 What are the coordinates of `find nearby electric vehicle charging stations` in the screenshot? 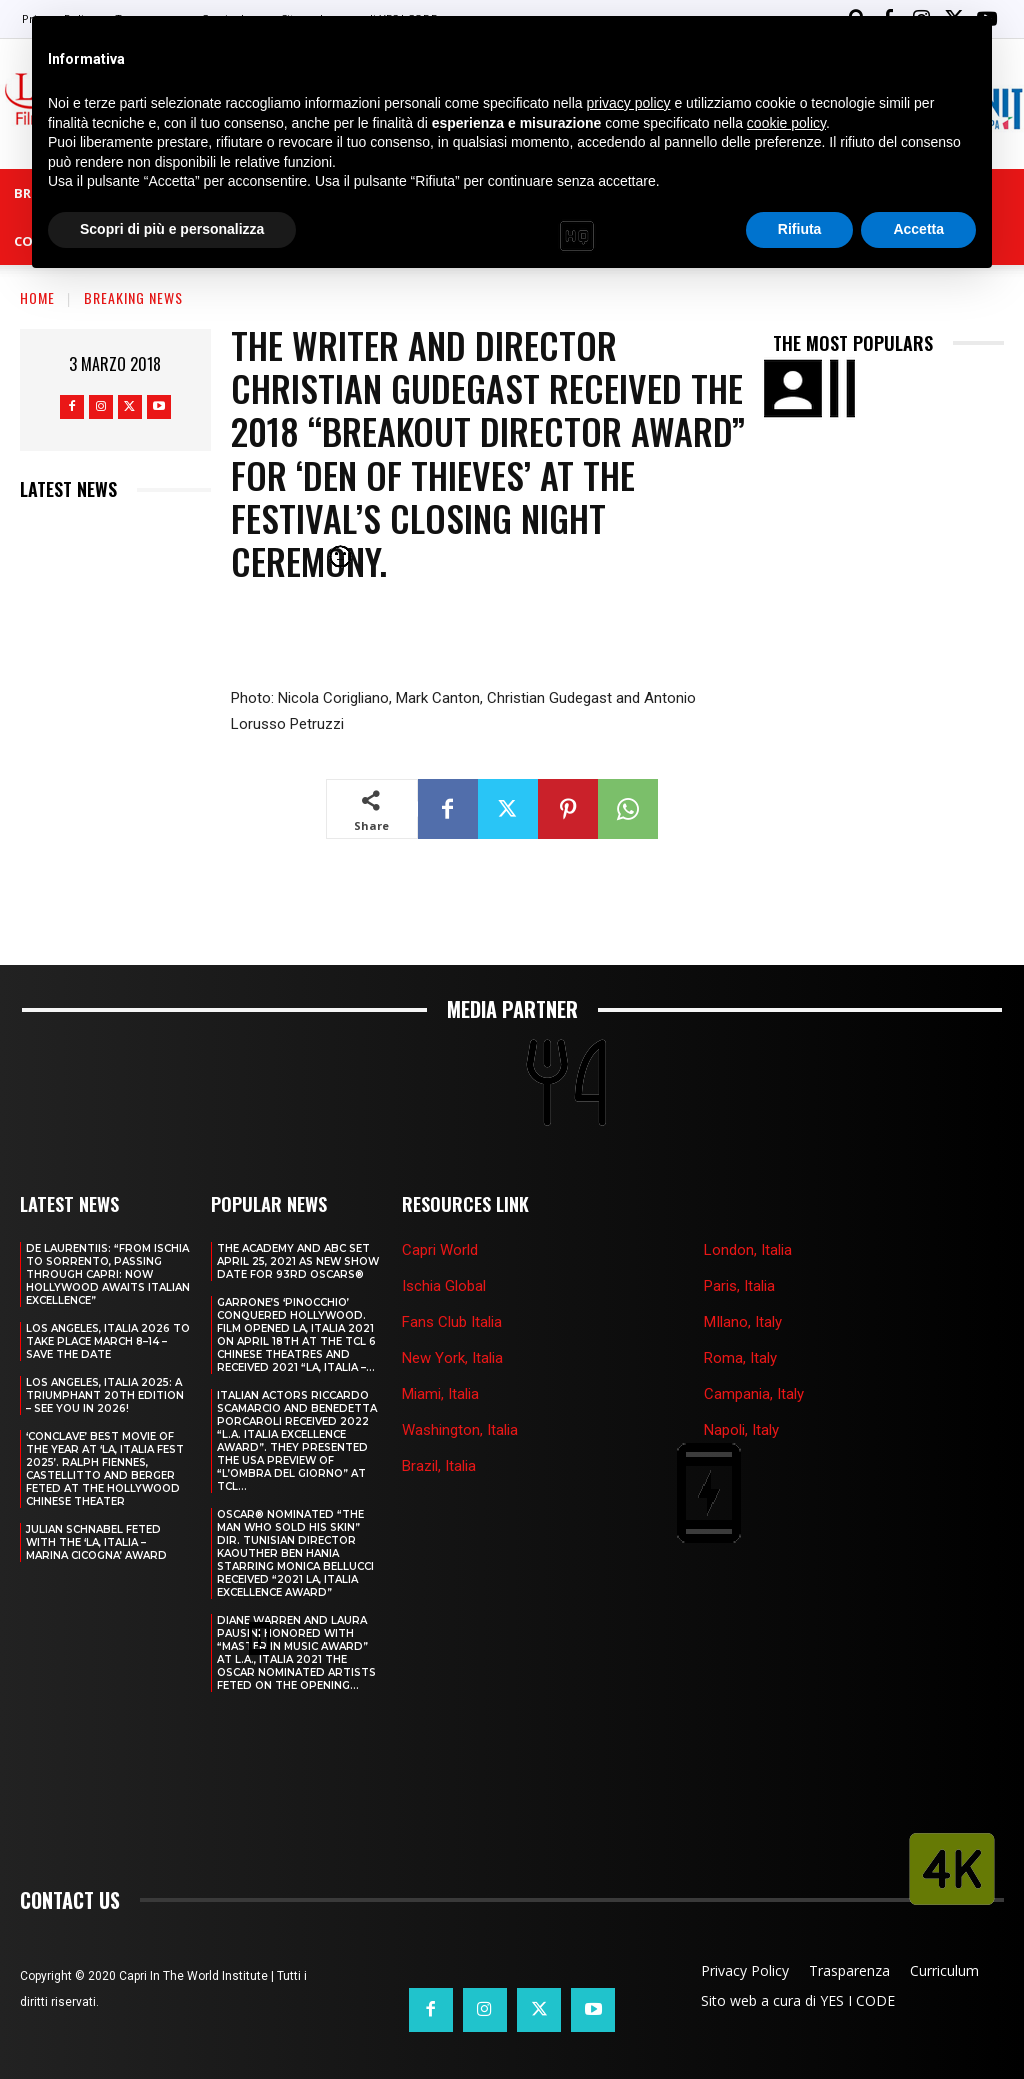 It's located at (709, 1493).